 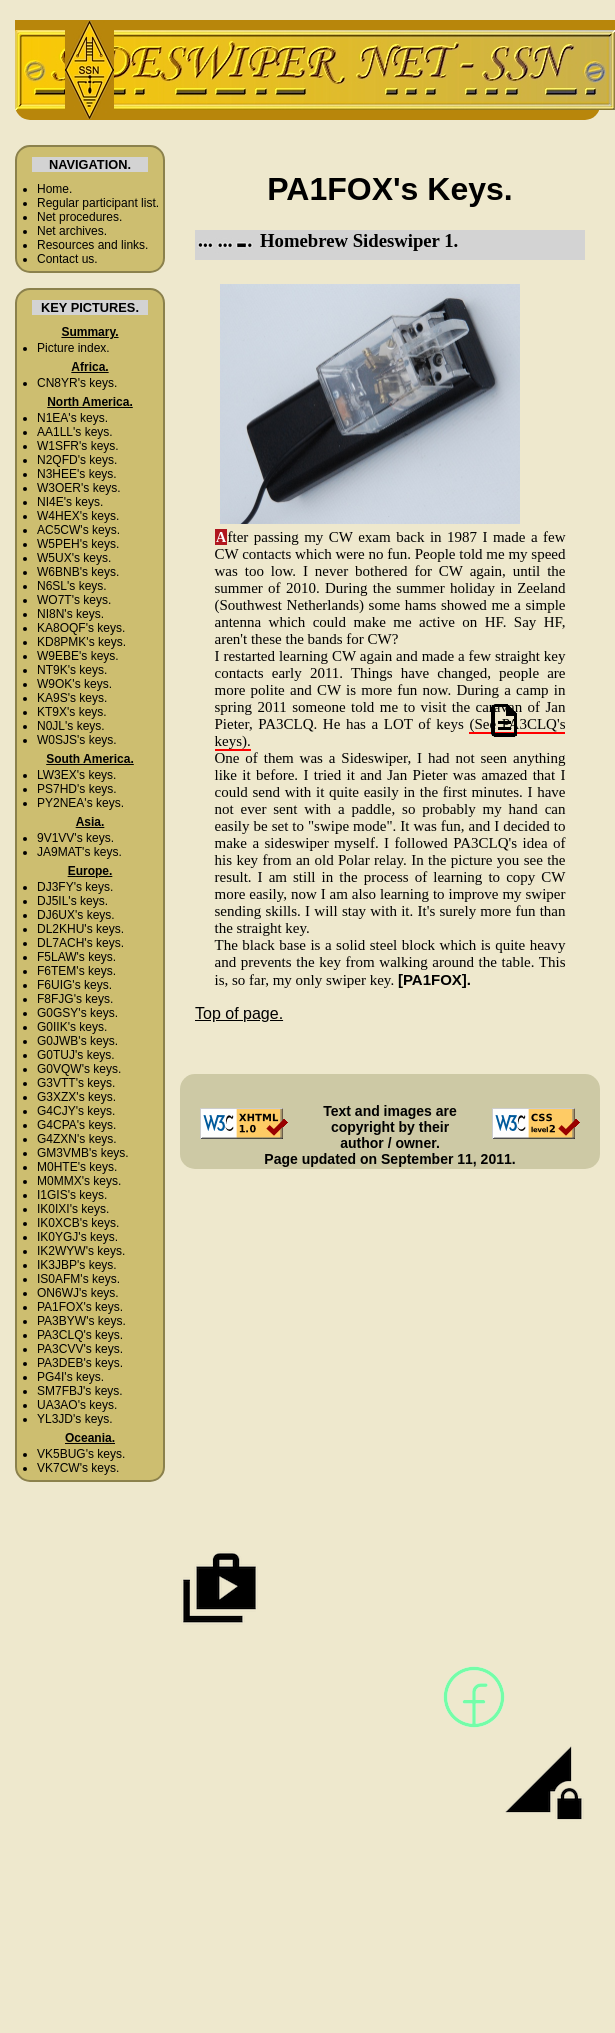 I want to click on access purchased video content, so click(x=219, y=1589).